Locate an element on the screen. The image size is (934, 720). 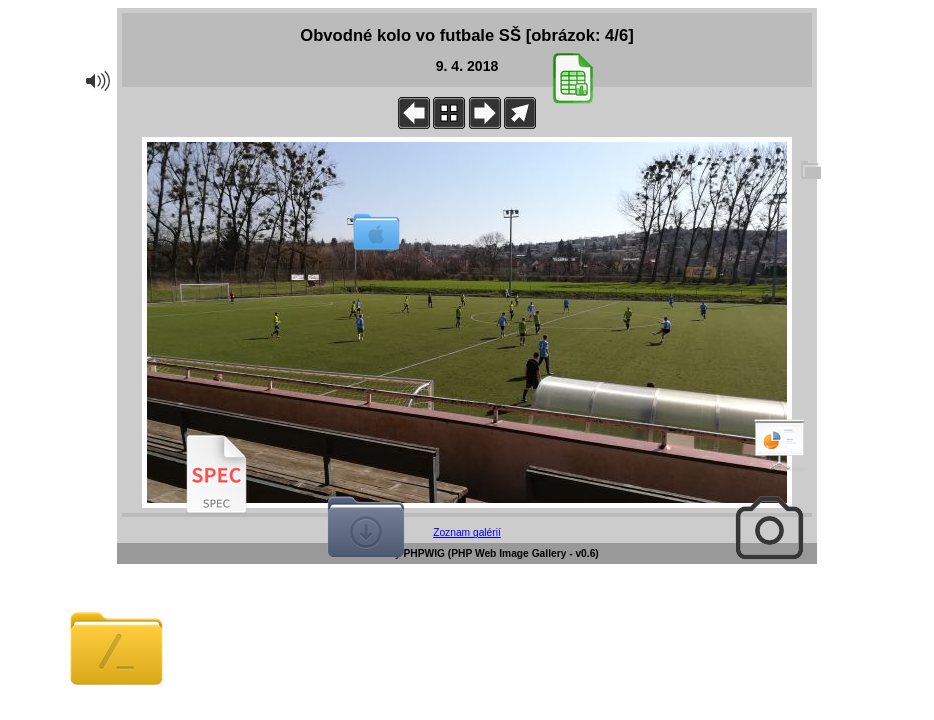
adjust speaker or audio output settings is located at coordinates (98, 81).